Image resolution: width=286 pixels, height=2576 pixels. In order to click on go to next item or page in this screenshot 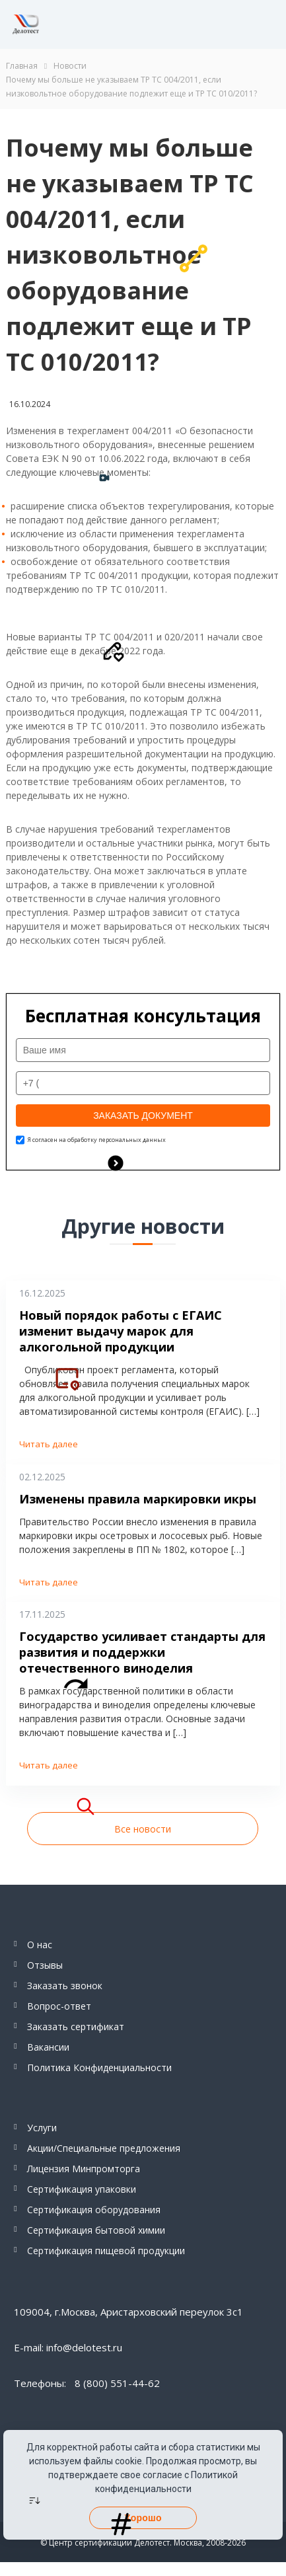, I will do `click(116, 1163)`.